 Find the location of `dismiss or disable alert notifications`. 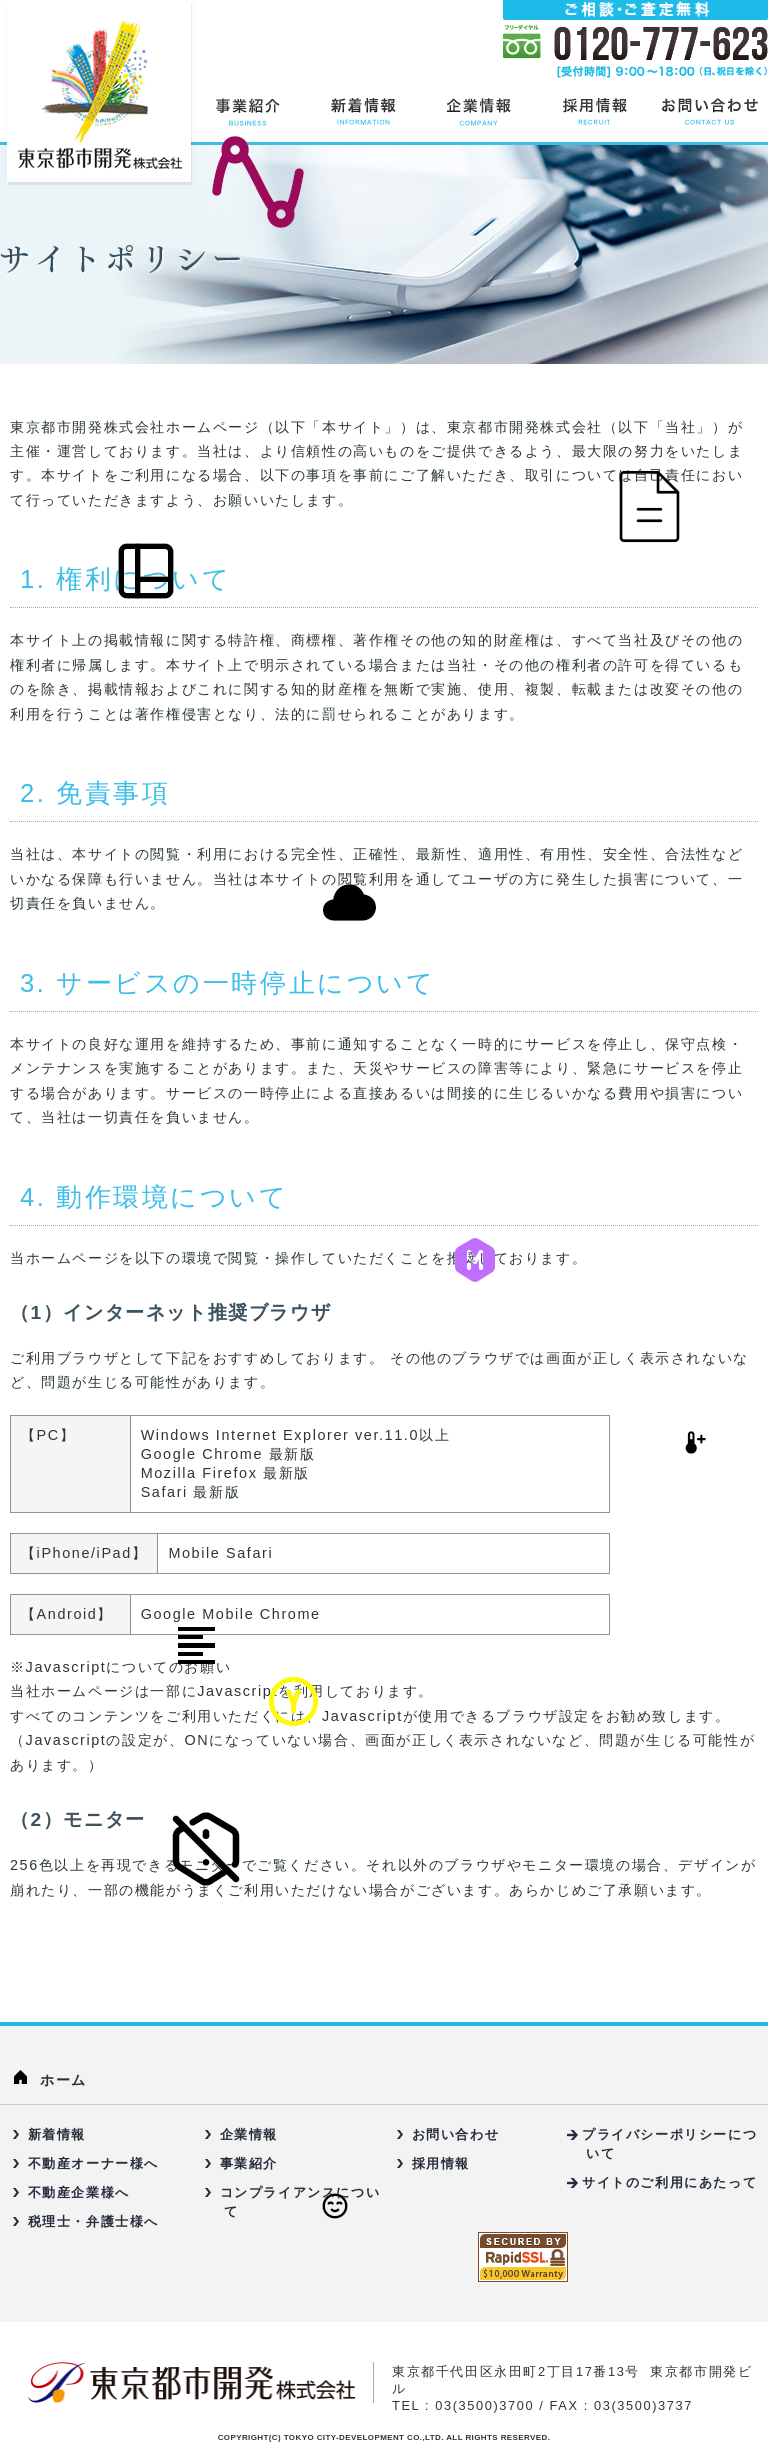

dismiss or disable alert notifications is located at coordinates (206, 1849).